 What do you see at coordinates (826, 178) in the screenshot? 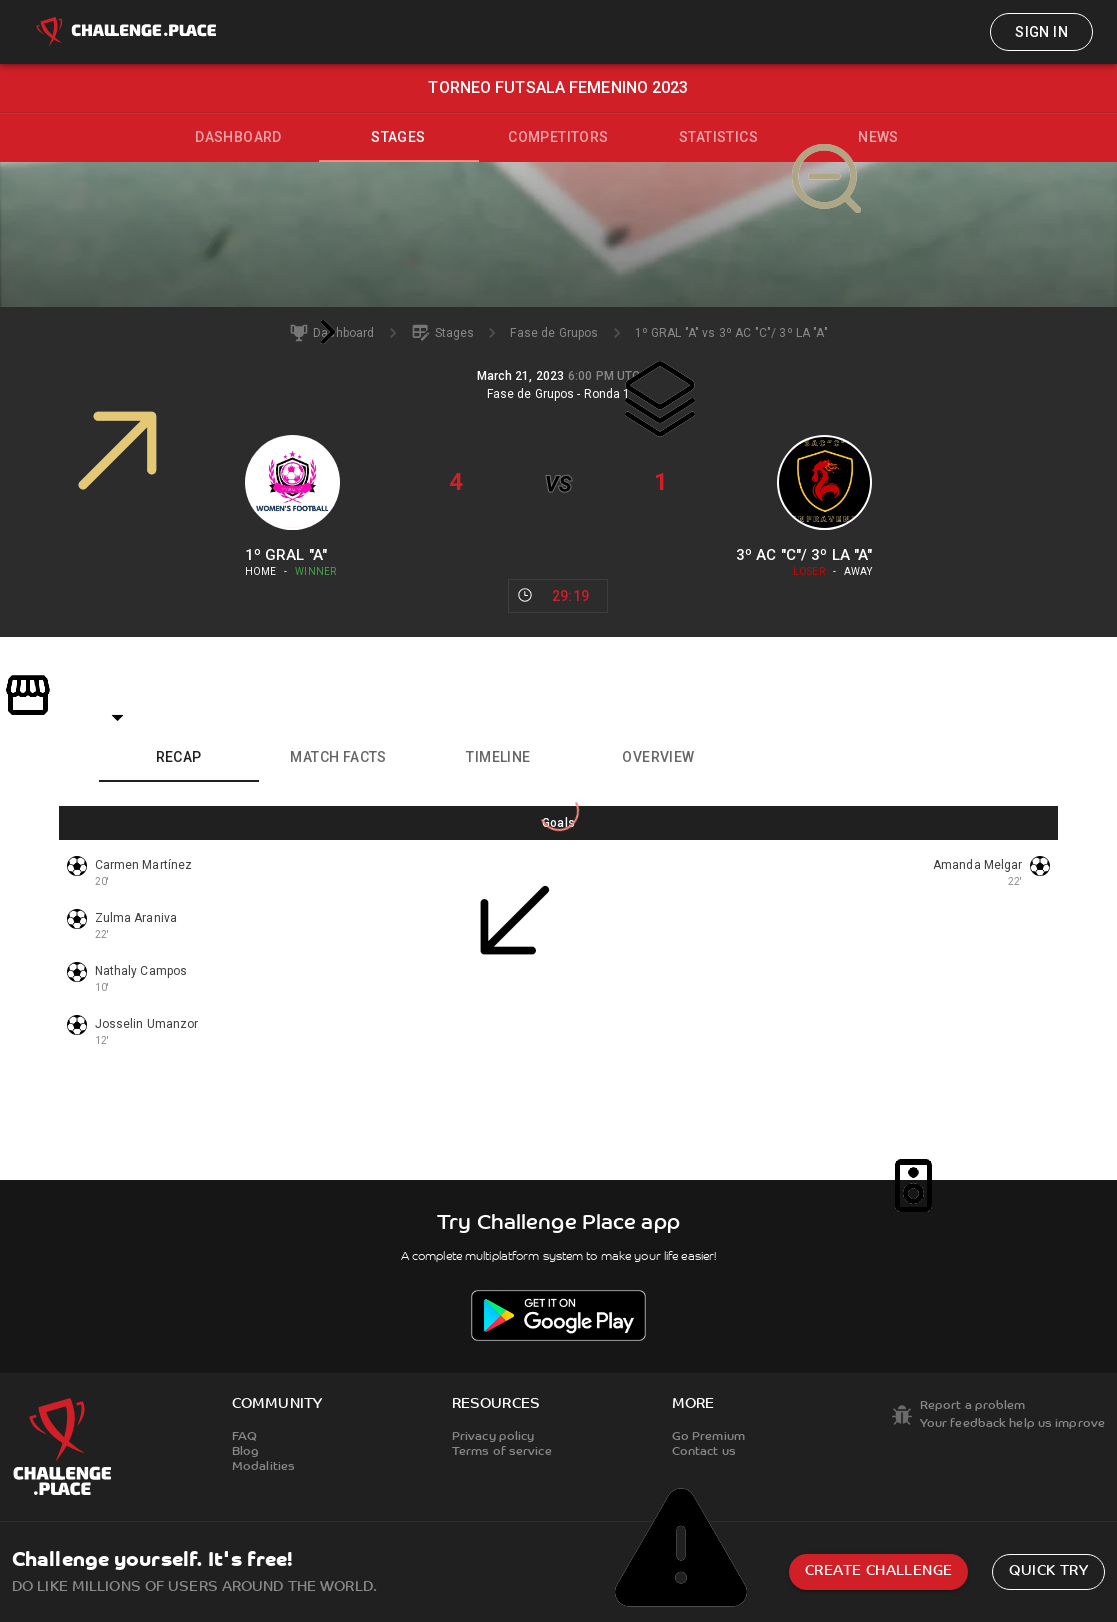
I see `zoom out to decrease magnification` at bounding box center [826, 178].